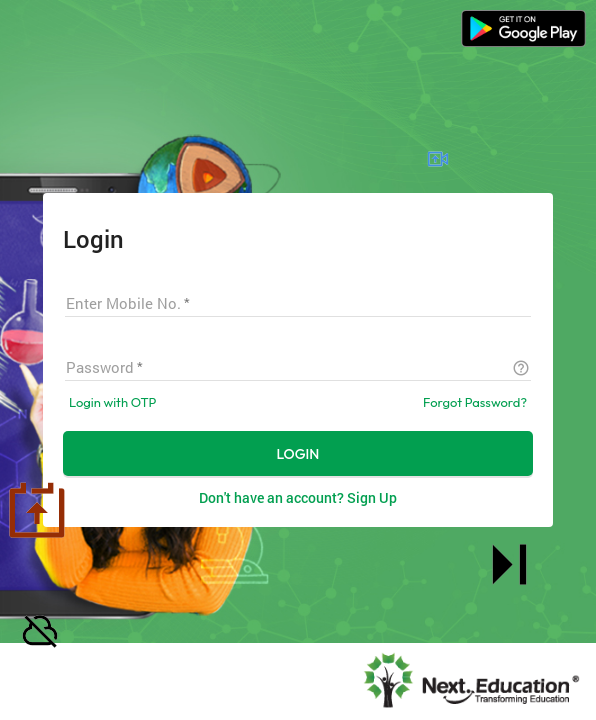 This screenshot has width=596, height=720. Describe the element at coordinates (40, 631) in the screenshot. I see `indicates no cloud connection or offline status` at that location.